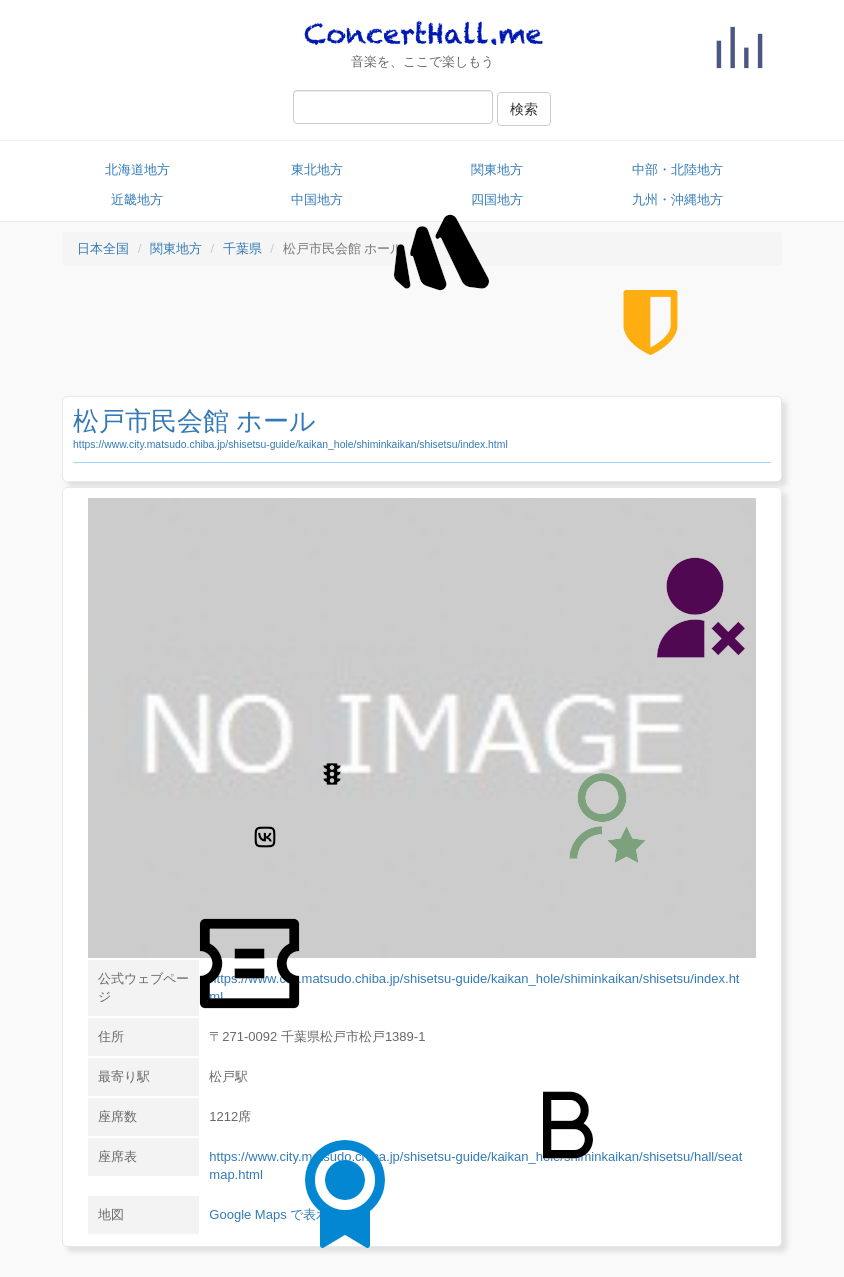  Describe the element at coordinates (265, 837) in the screenshot. I see `open VKontakte app` at that location.